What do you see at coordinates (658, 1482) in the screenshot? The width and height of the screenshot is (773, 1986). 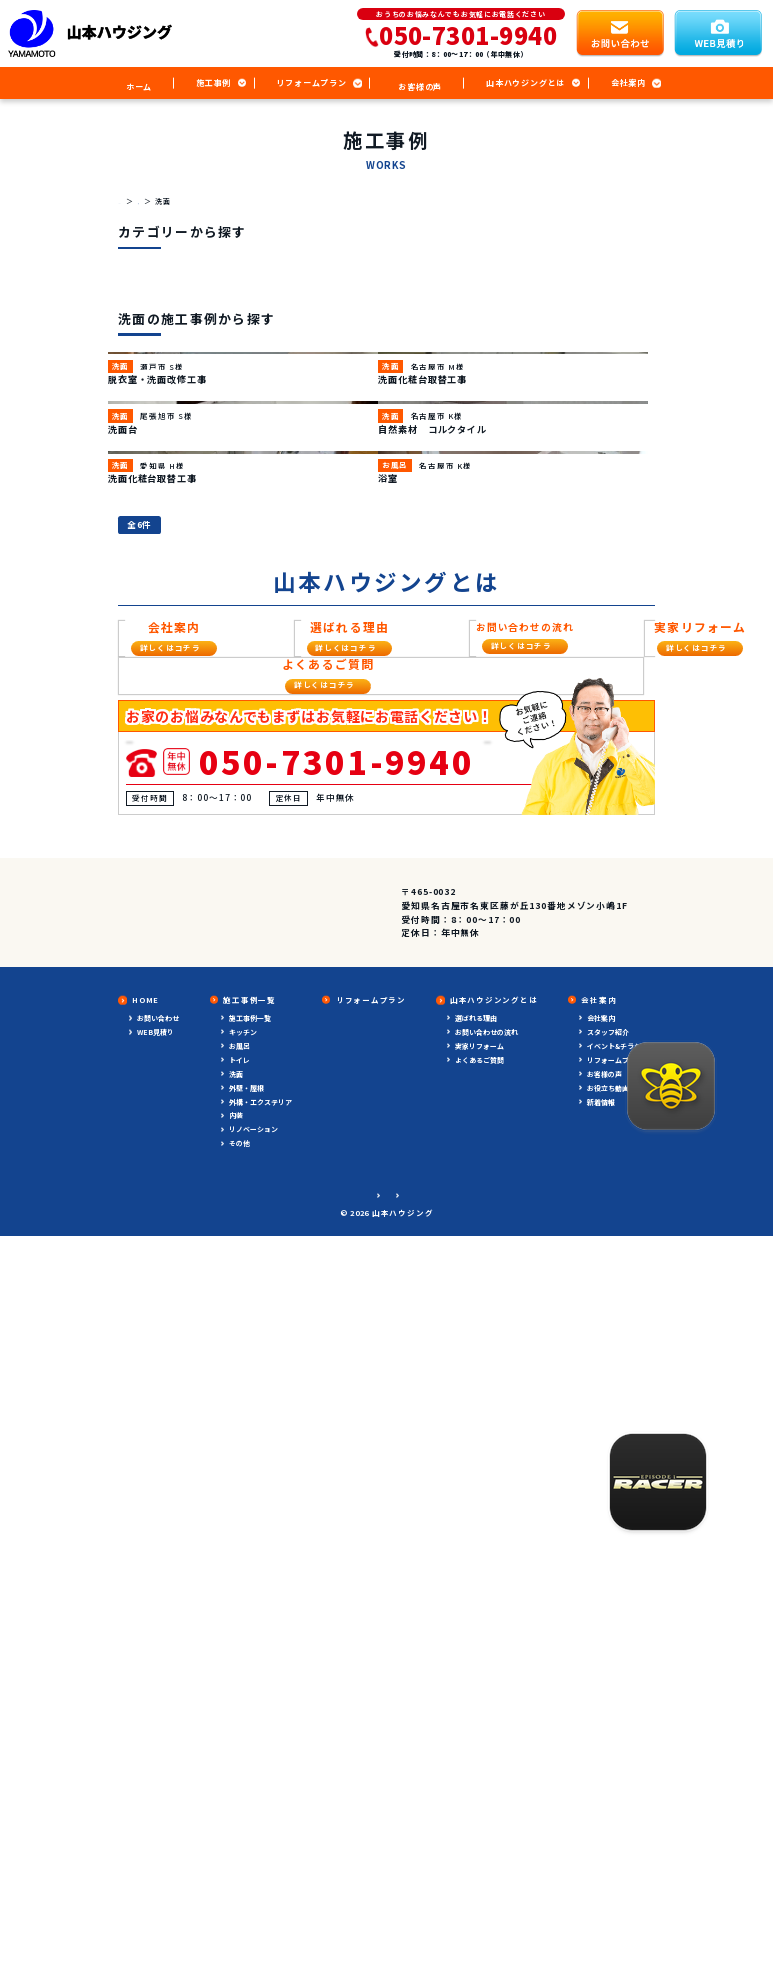 I see `launch star wars: episode i racer game` at bounding box center [658, 1482].